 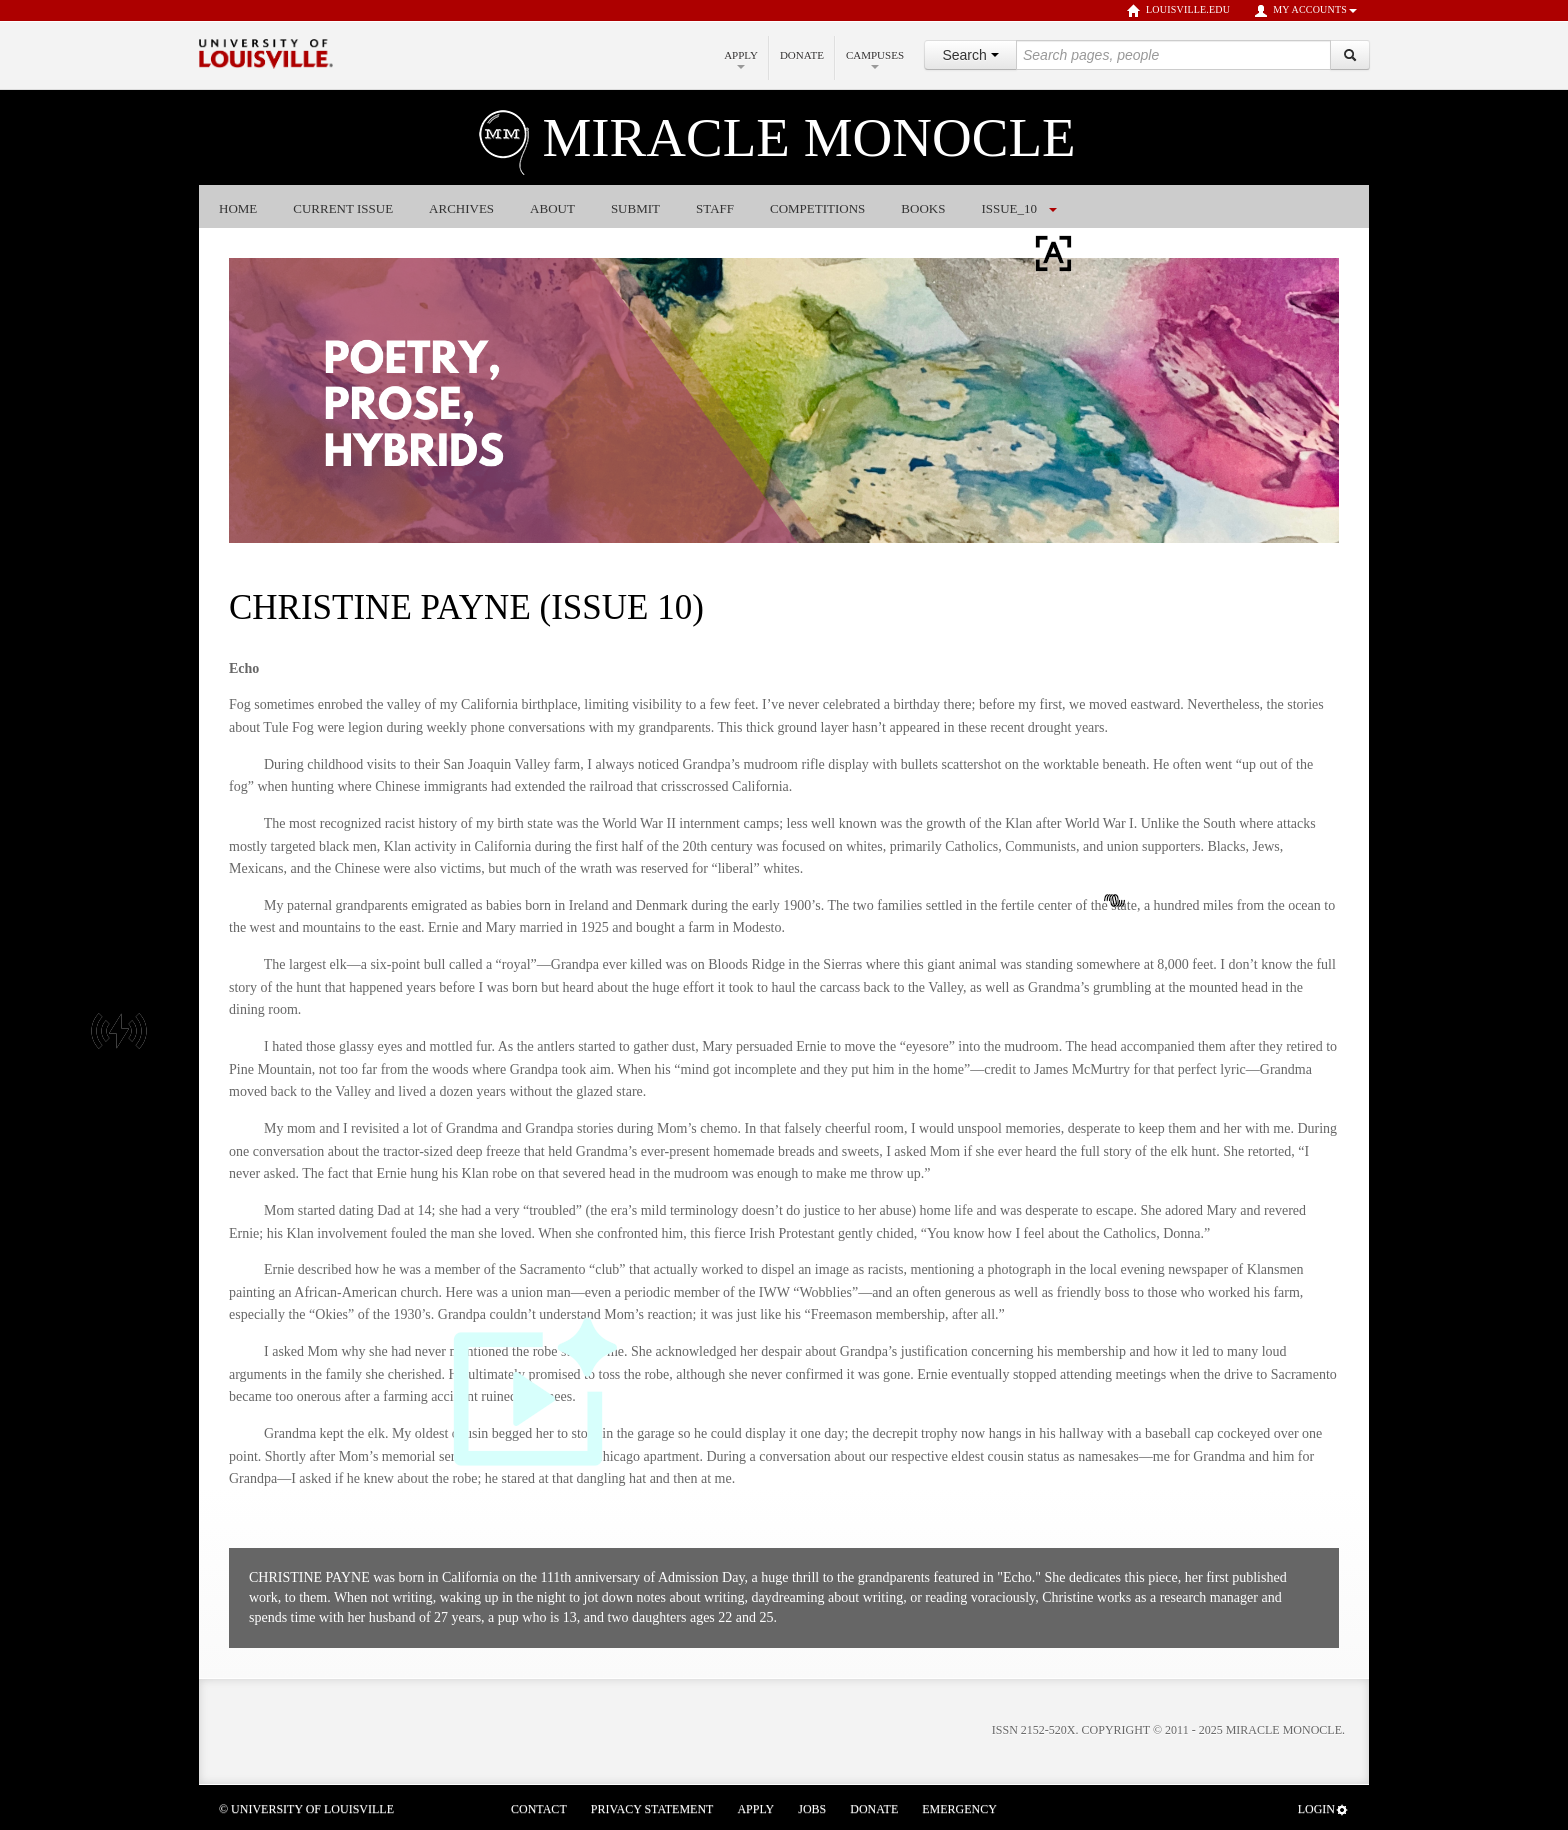 I want to click on victron energy brand logo, so click(x=1114, y=900).